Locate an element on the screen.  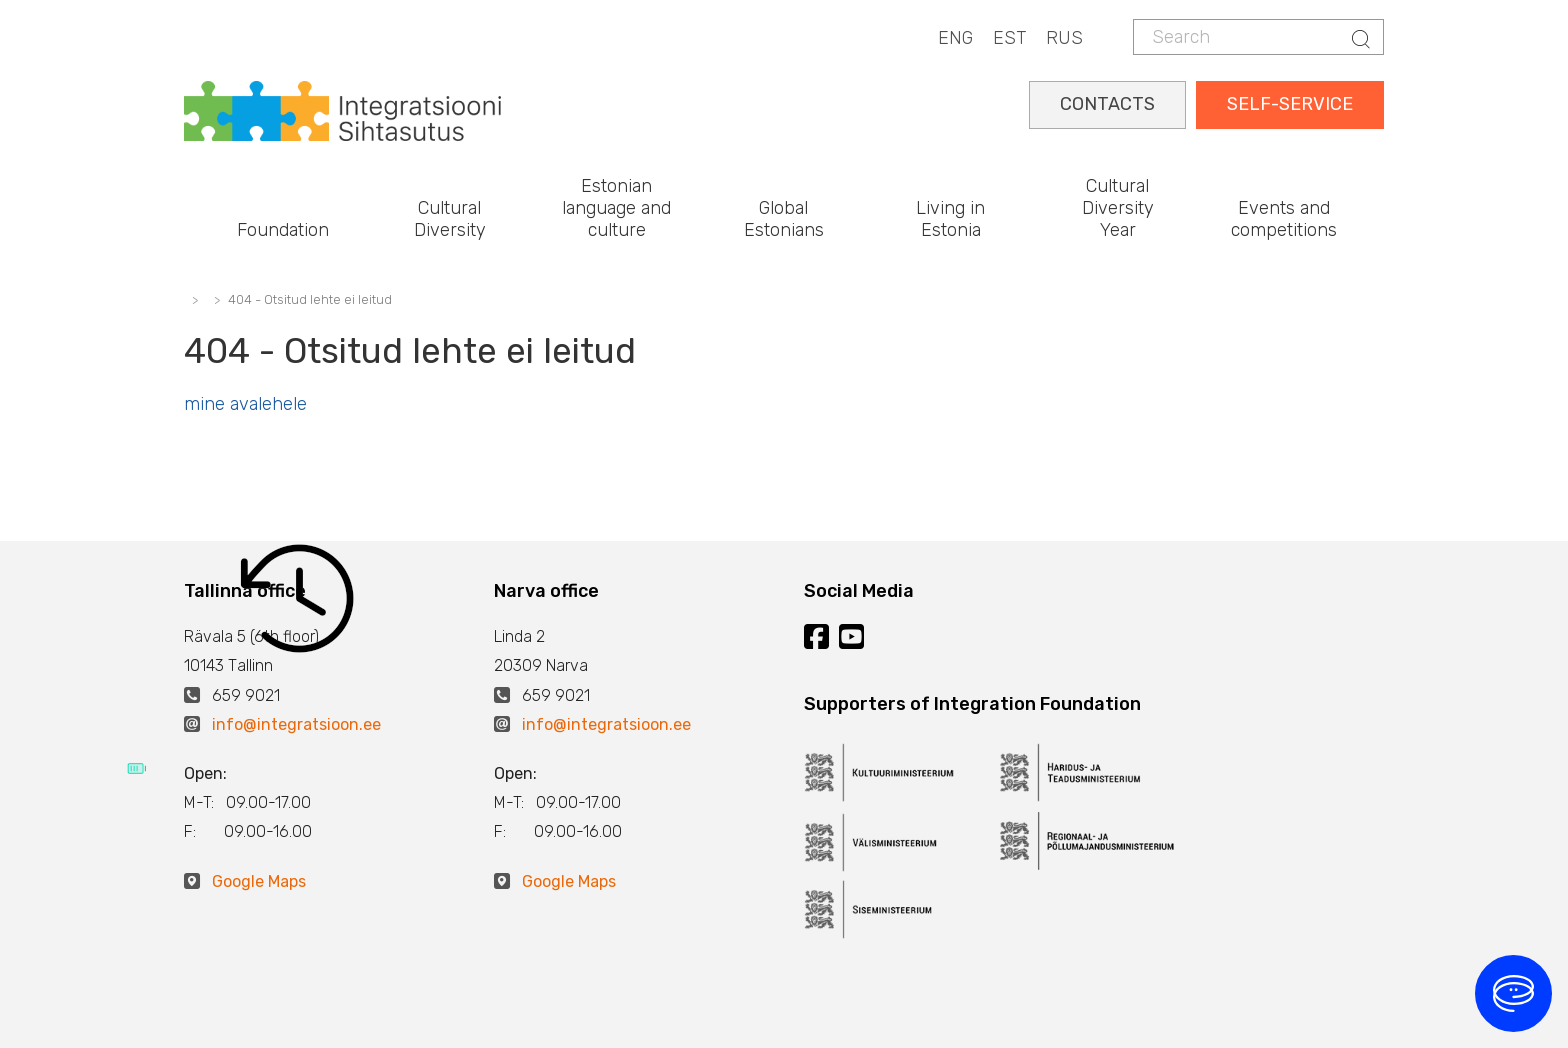
indicates high battery level is located at coordinates (136, 768).